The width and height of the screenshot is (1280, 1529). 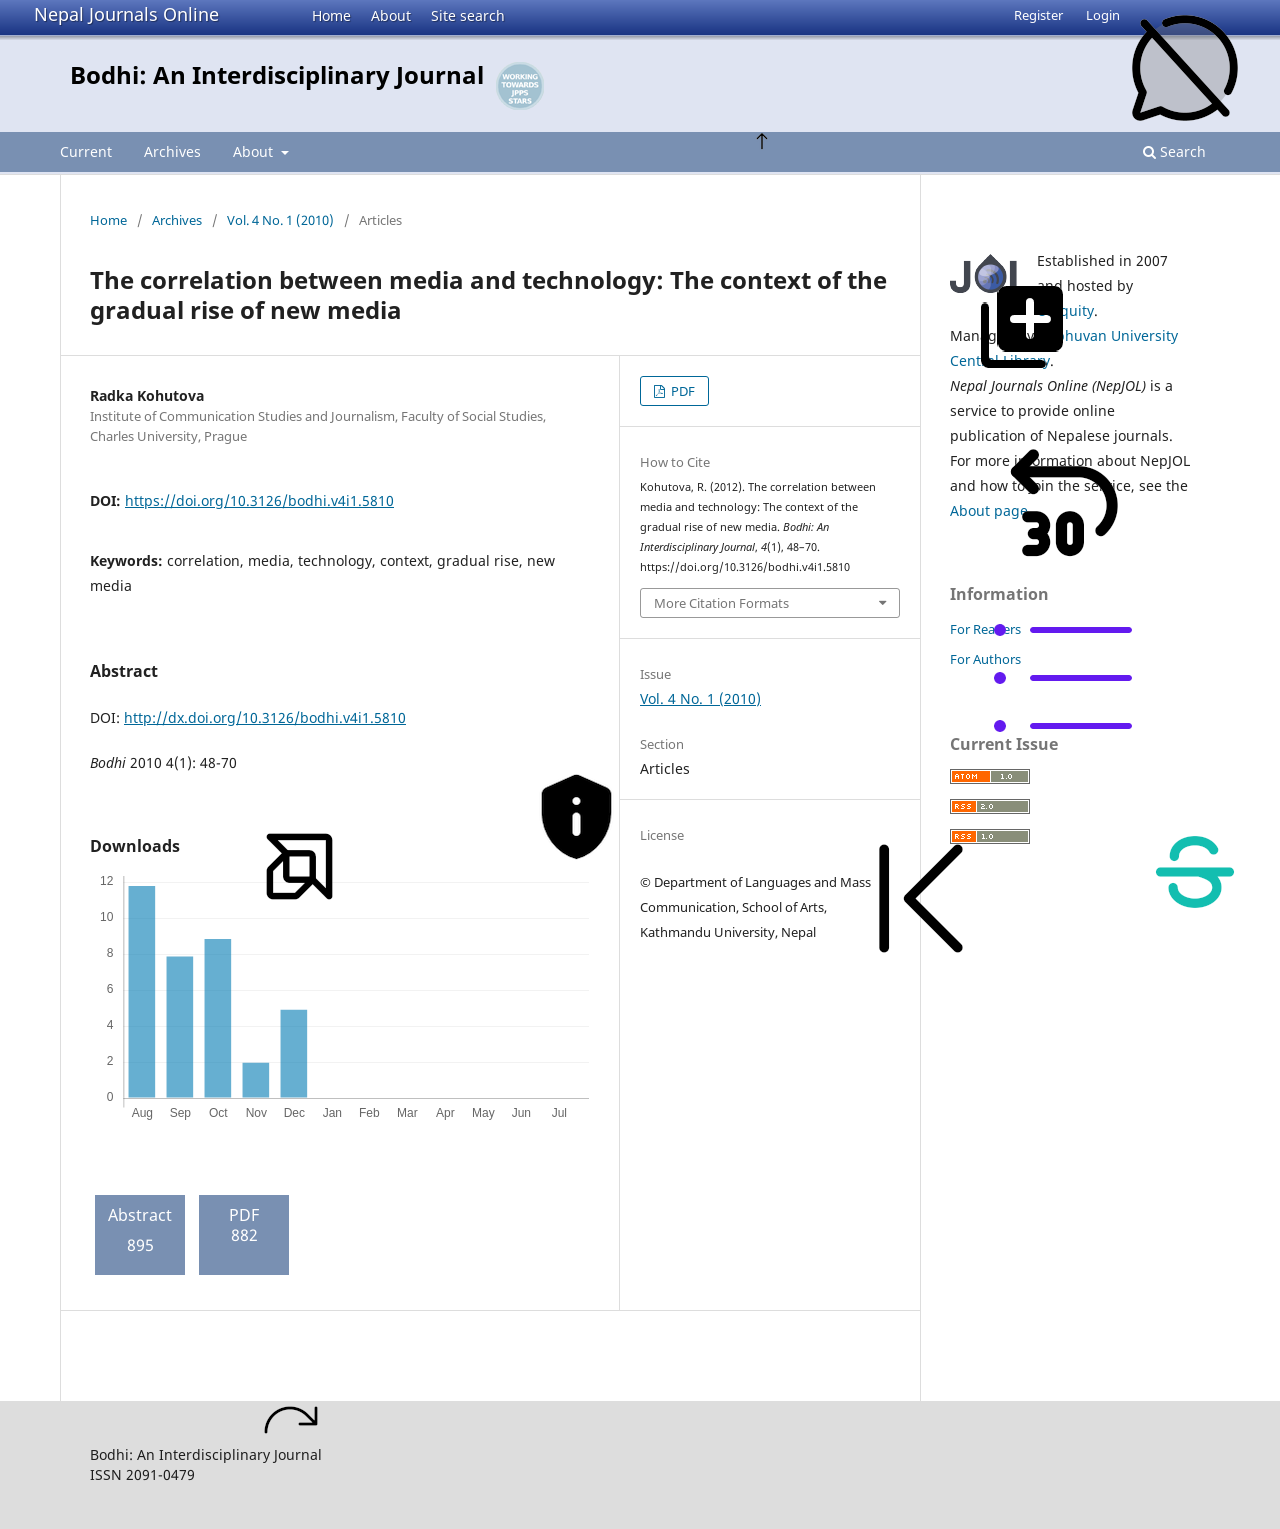 What do you see at coordinates (918, 898) in the screenshot?
I see `go to the beginning or first item` at bounding box center [918, 898].